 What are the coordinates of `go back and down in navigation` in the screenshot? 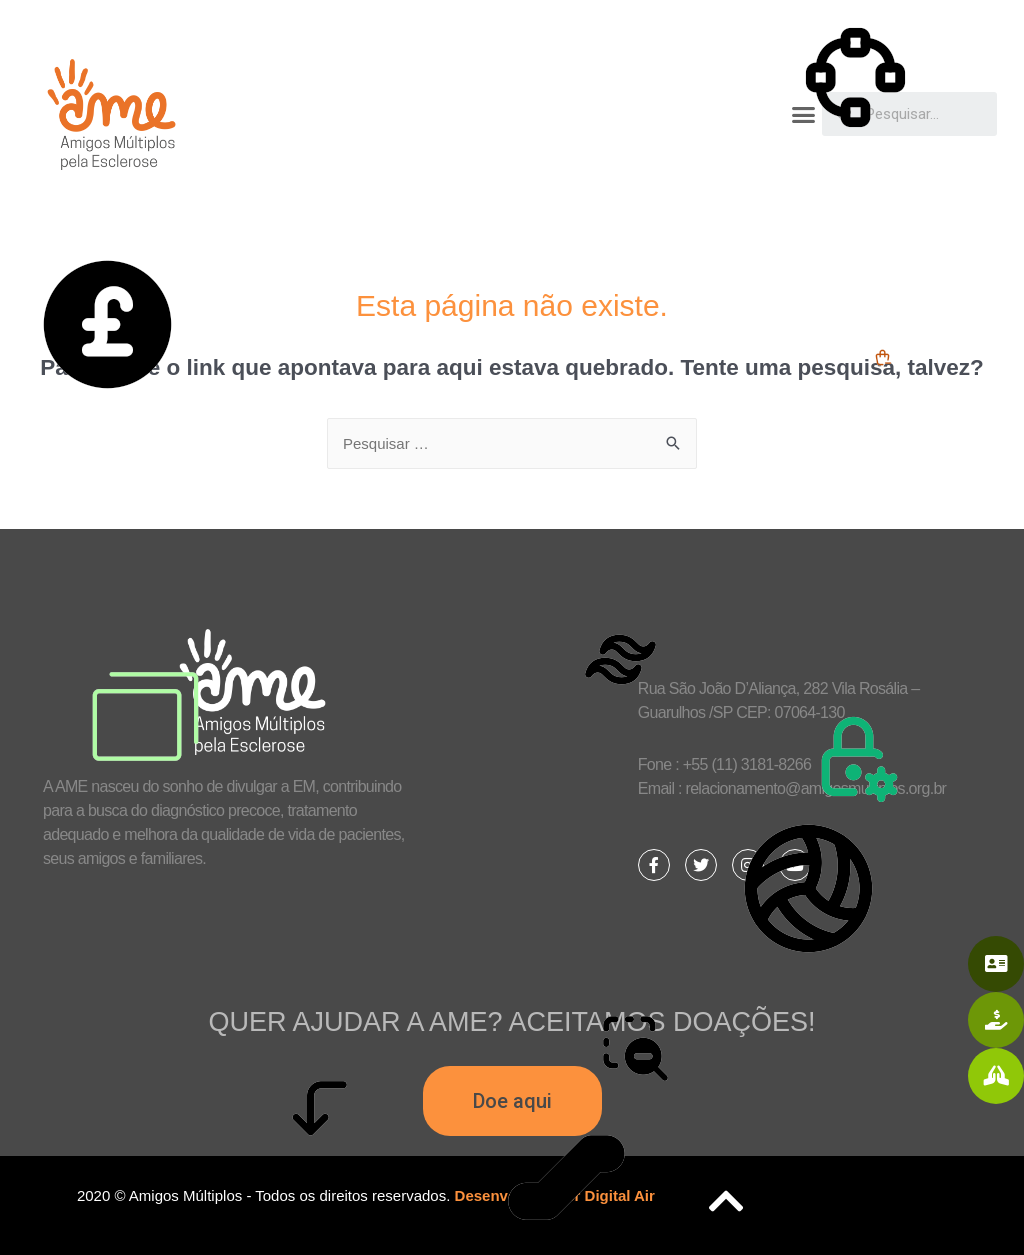 It's located at (321, 1106).